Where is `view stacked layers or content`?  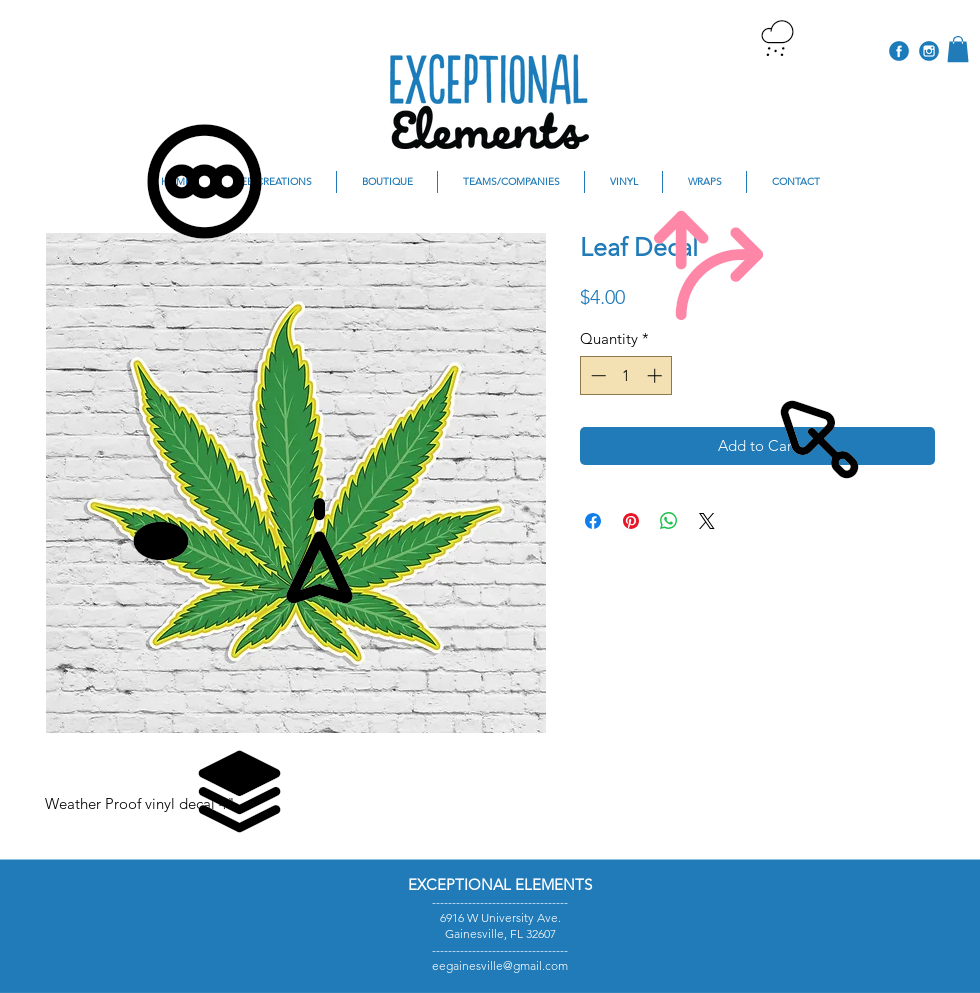 view stacked layers or content is located at coordinates (239, 791).